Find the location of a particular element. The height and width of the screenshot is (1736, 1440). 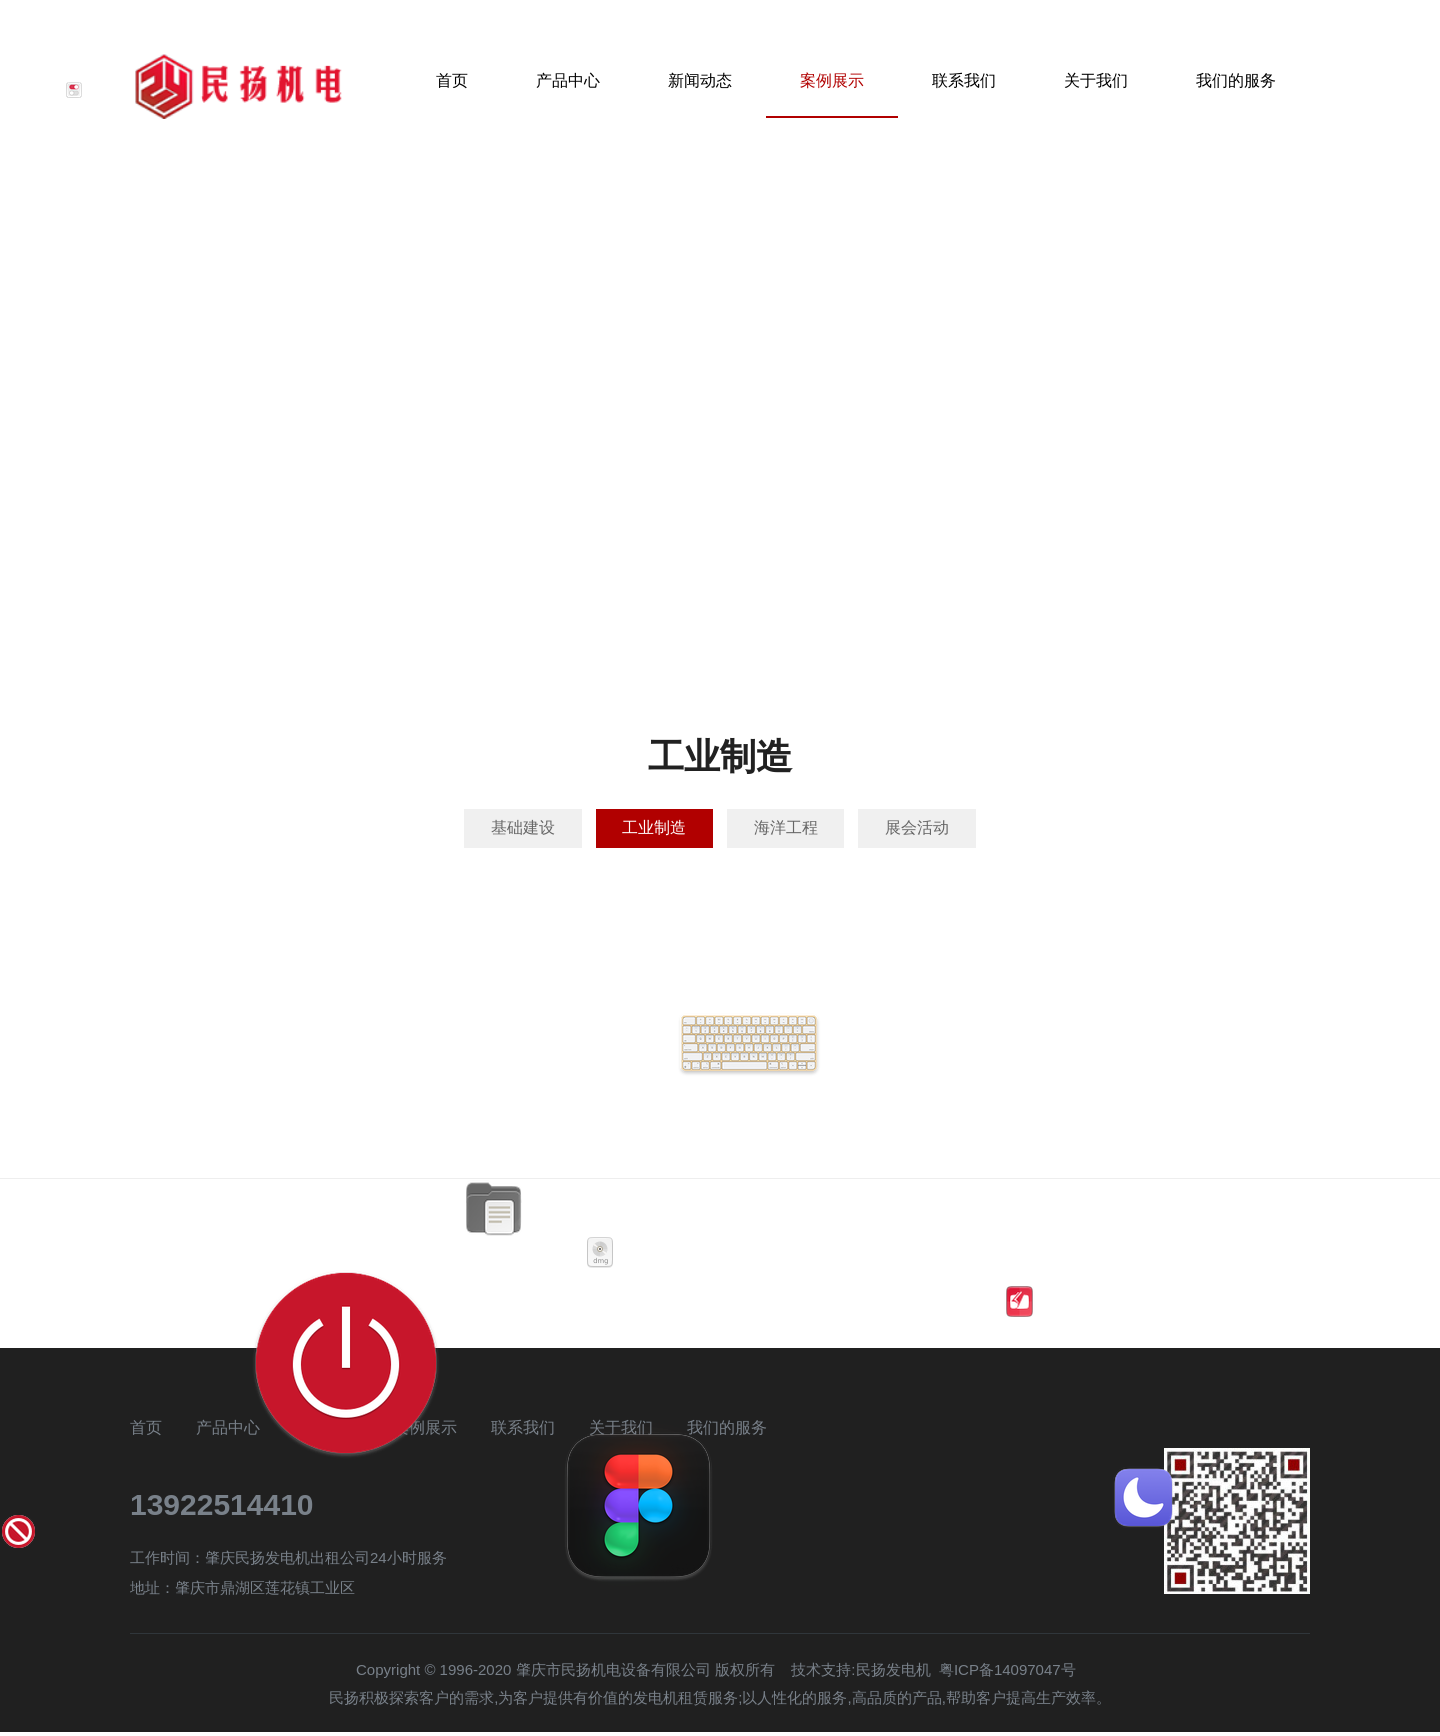

delete selected item is located at coordinates (18, 1531).